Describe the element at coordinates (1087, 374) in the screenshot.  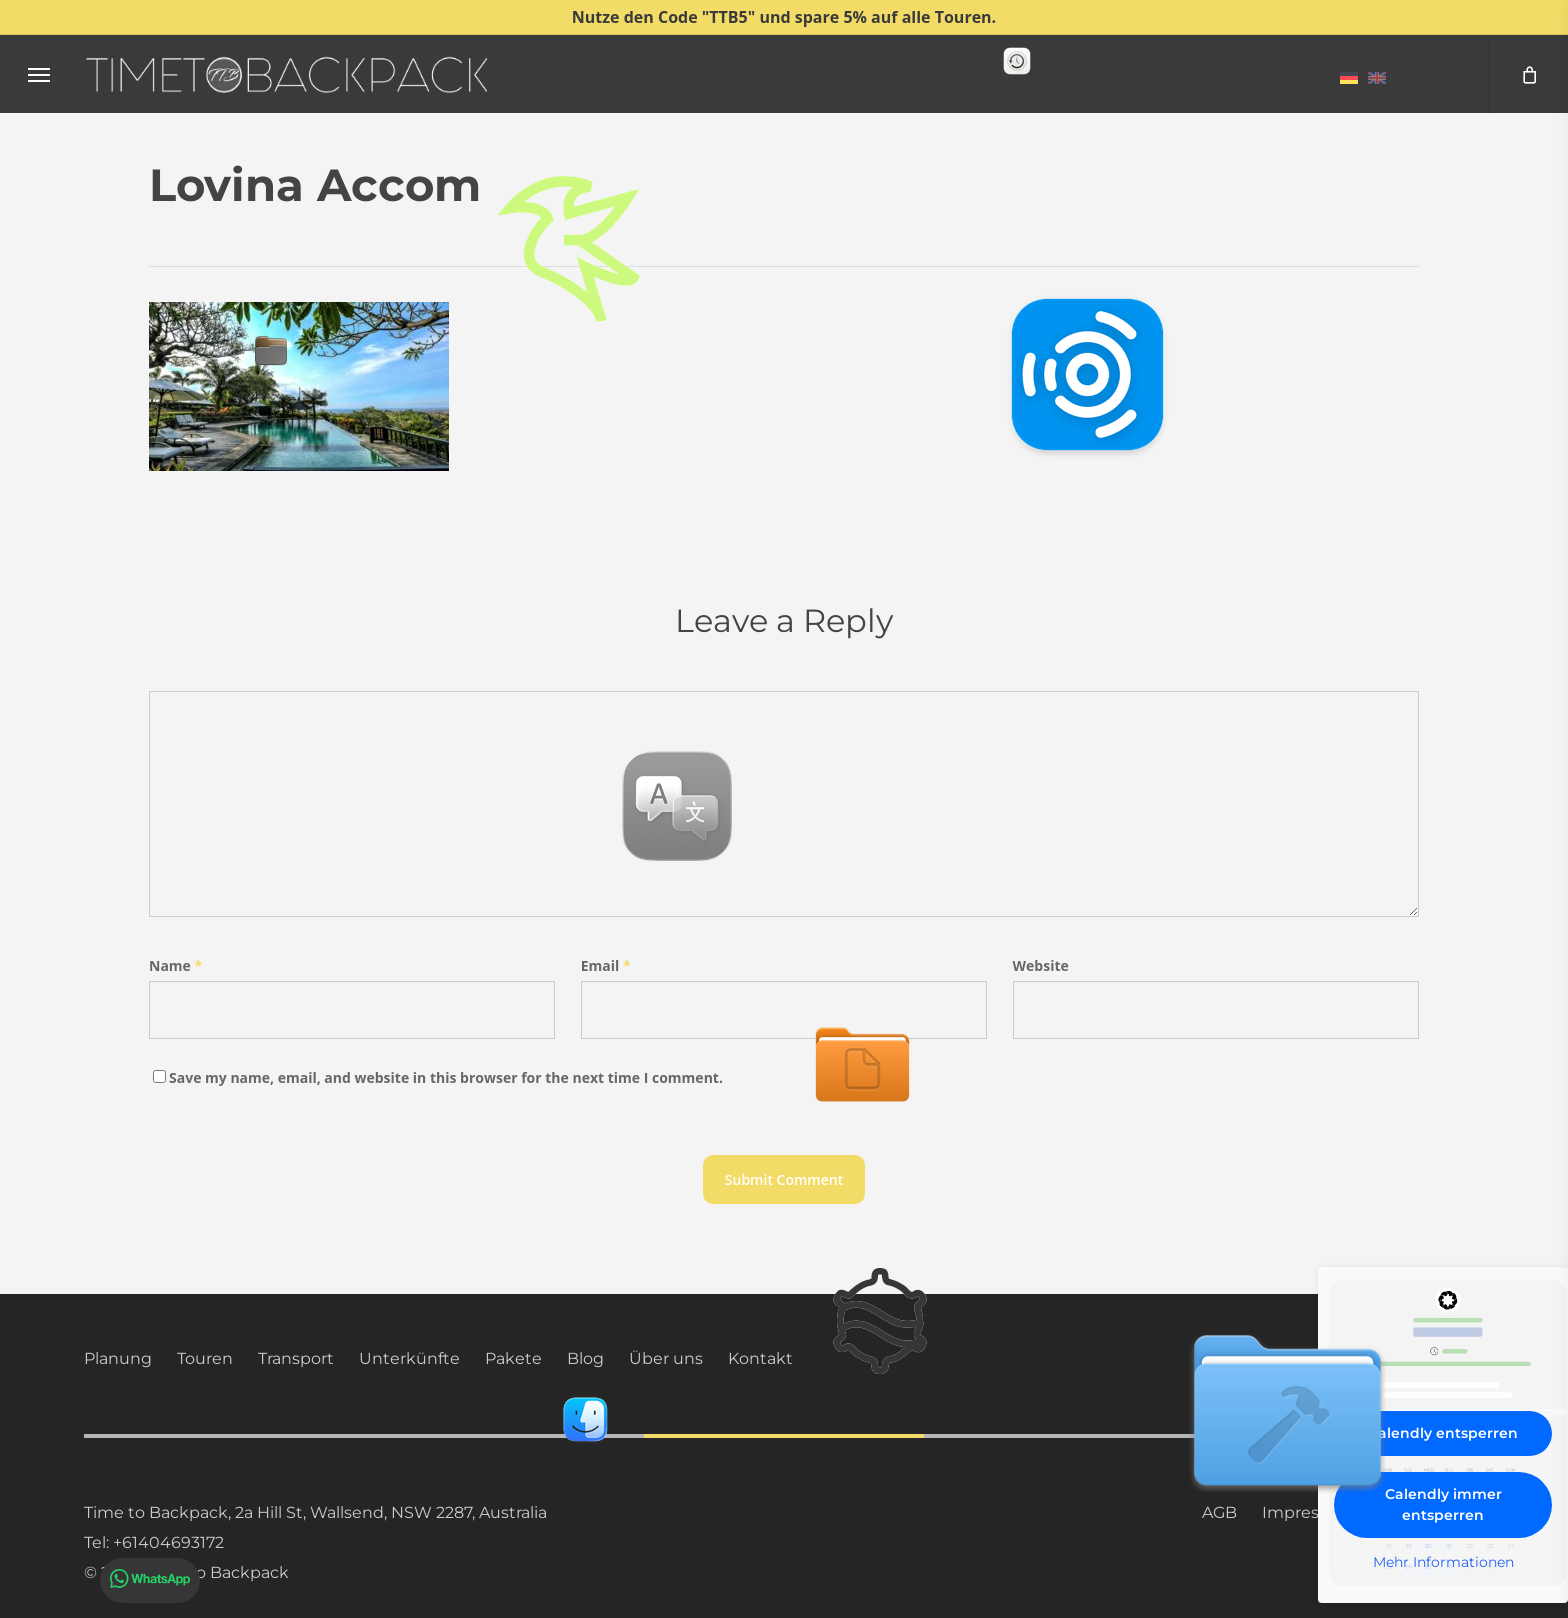
I see `open ubuntu studio application` at that location.